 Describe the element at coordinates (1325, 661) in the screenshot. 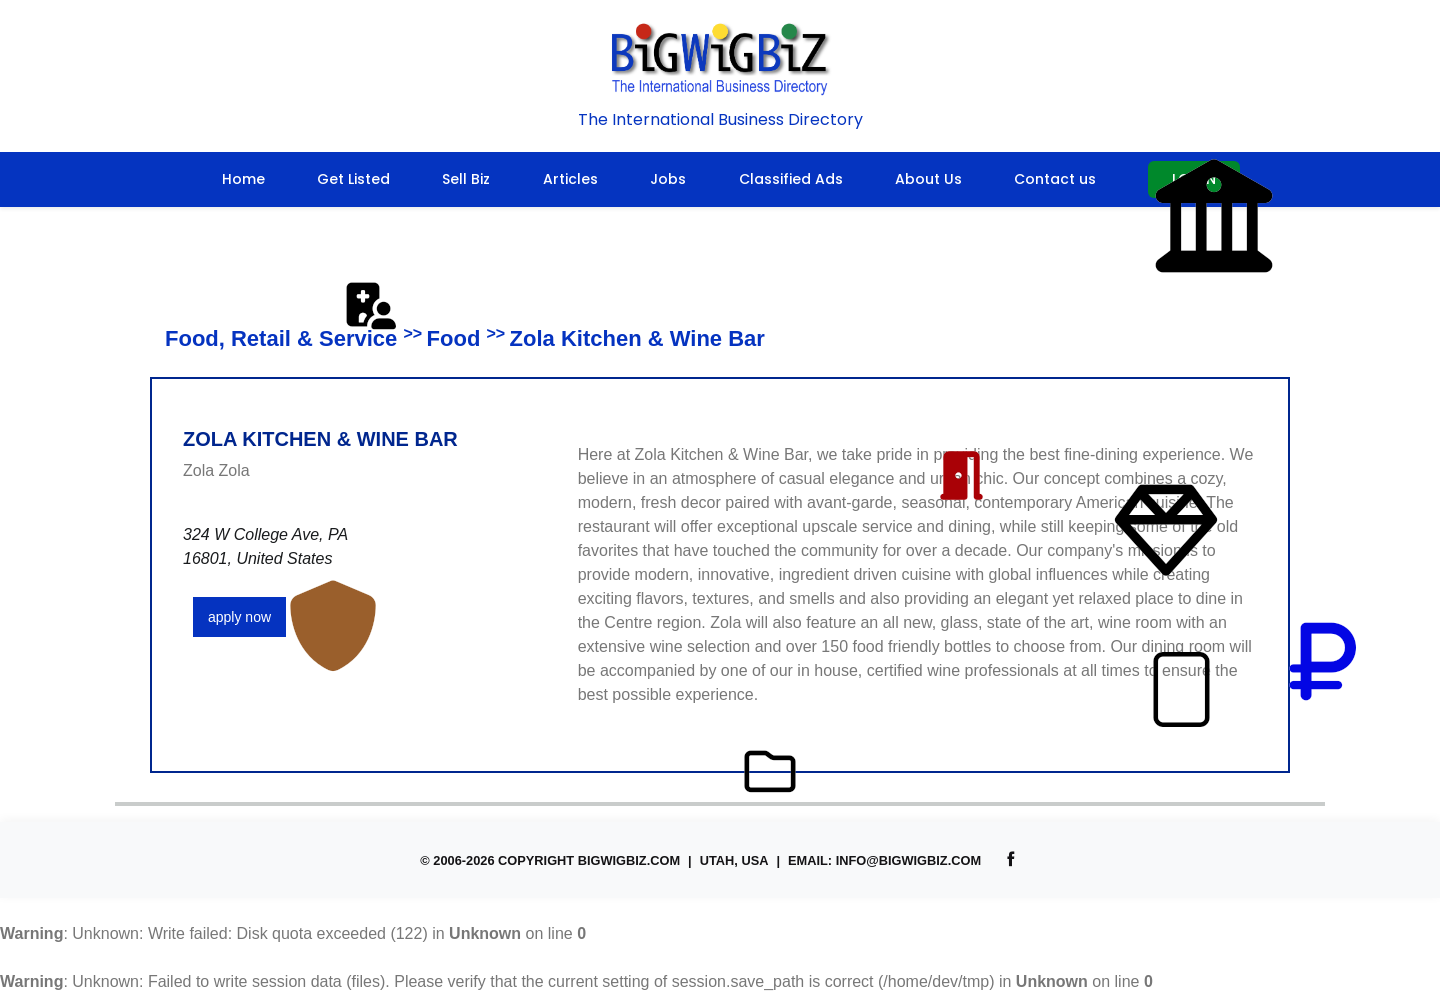

I see `indicates russian ruble currency` at that location.